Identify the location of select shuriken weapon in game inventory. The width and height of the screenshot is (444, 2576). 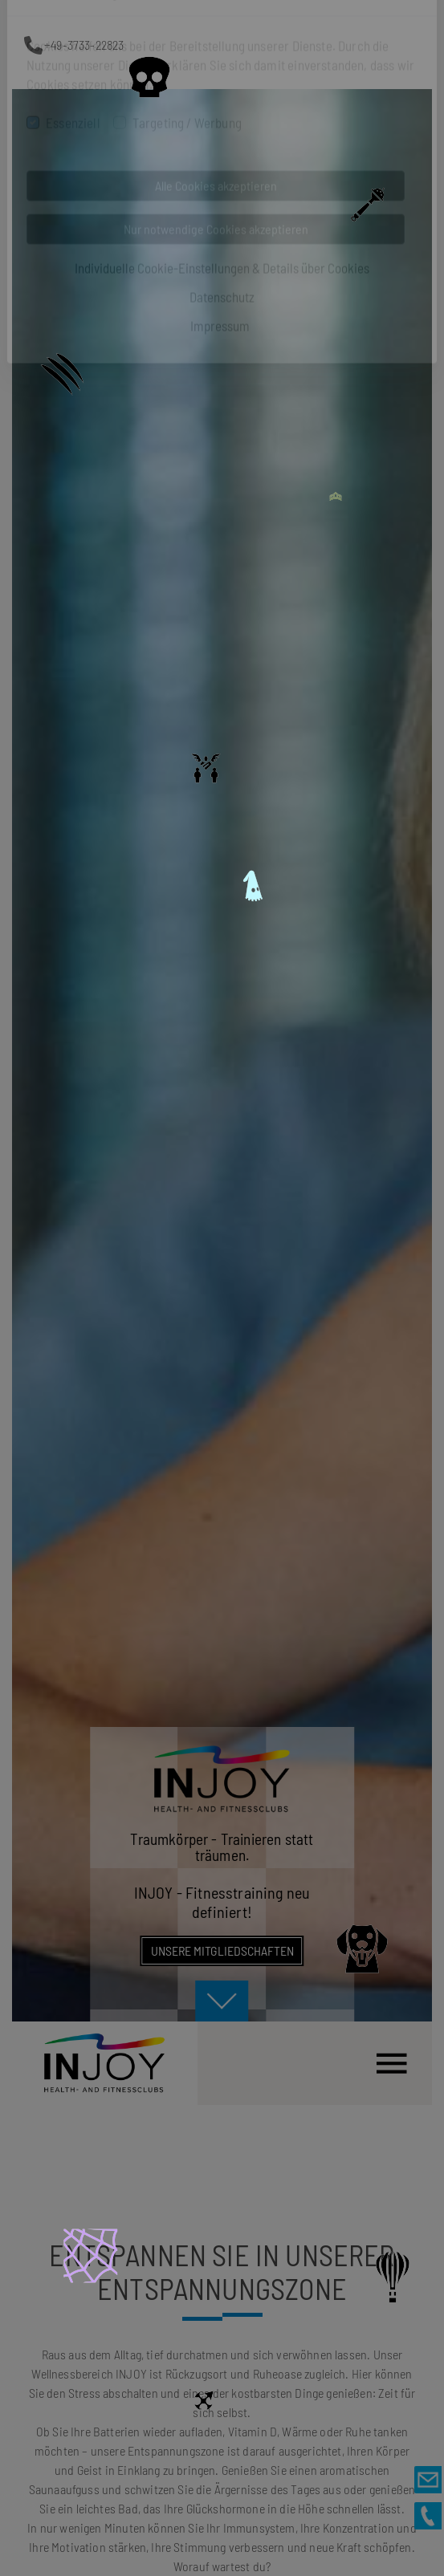
(204, 2400).